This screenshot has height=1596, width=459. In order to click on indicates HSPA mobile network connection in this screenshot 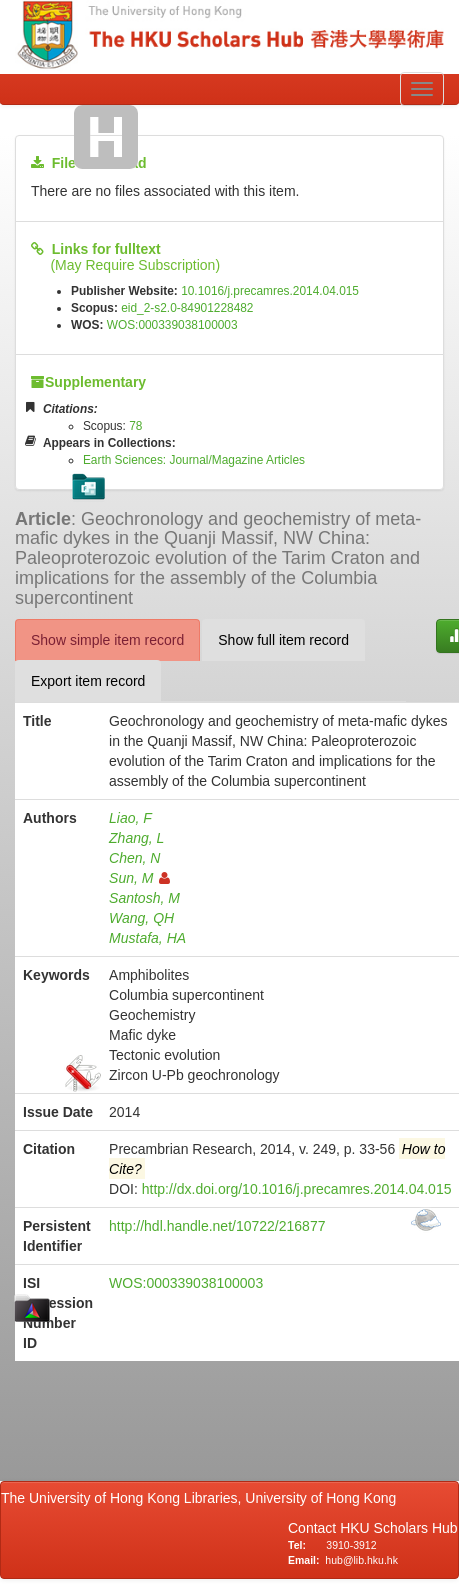, I will do `click(106, 137)`.